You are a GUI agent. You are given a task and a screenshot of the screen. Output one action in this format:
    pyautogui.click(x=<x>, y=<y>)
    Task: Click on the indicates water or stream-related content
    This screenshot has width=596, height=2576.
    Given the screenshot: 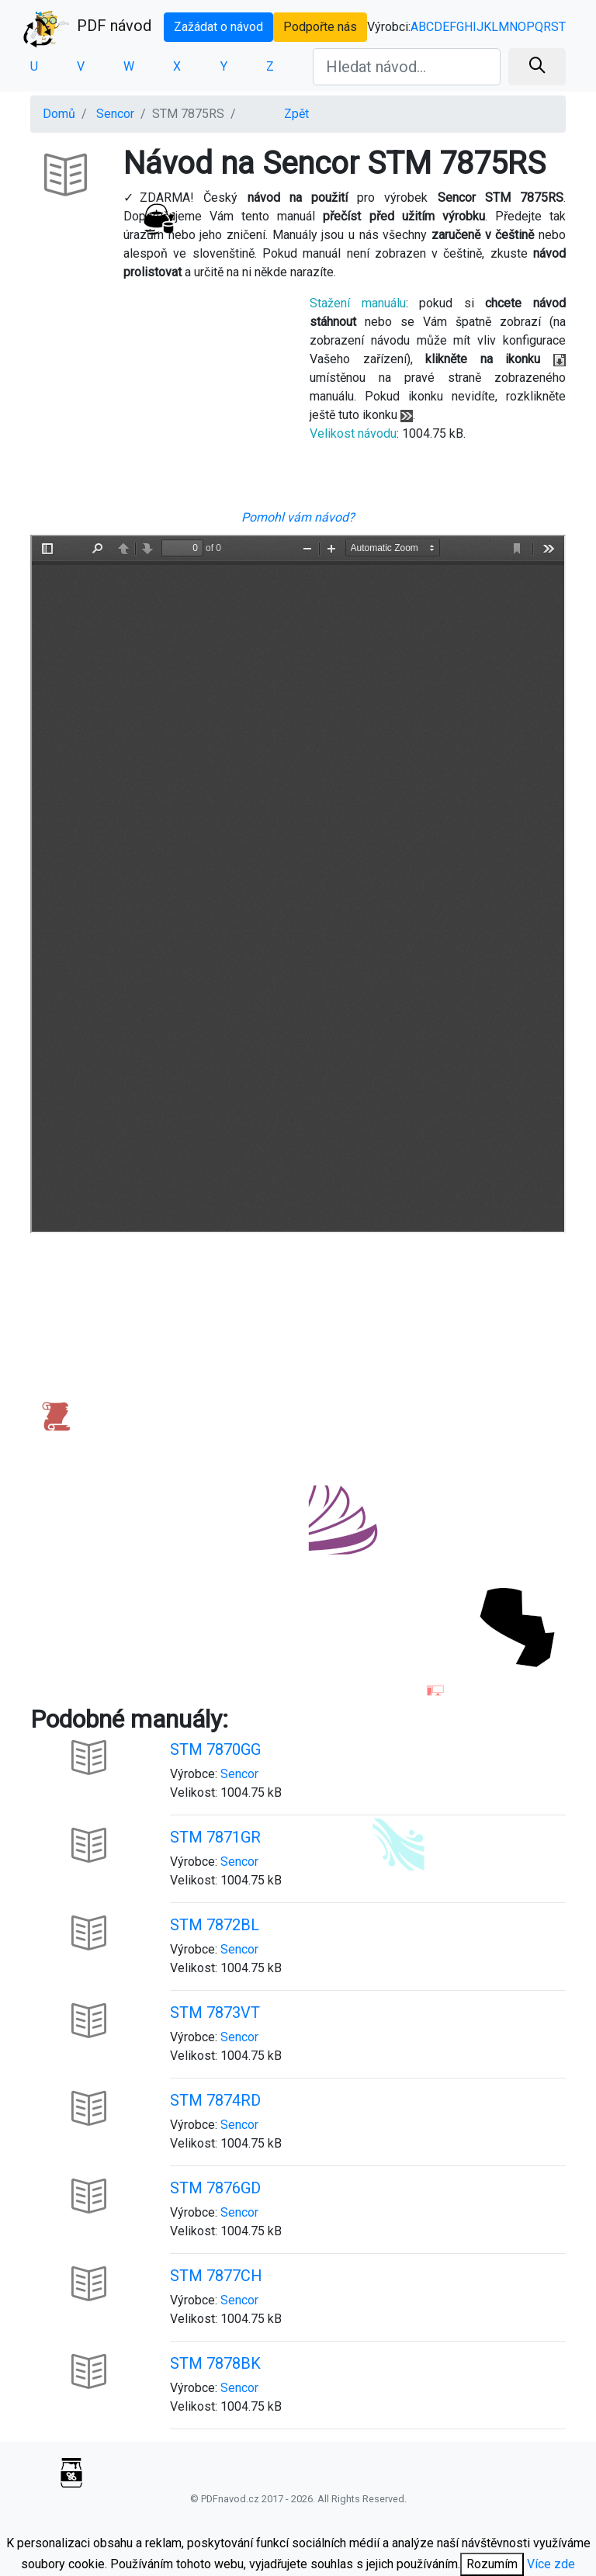 What is the action you would take?
    pyautogui.click(x=398, y=1844)
    